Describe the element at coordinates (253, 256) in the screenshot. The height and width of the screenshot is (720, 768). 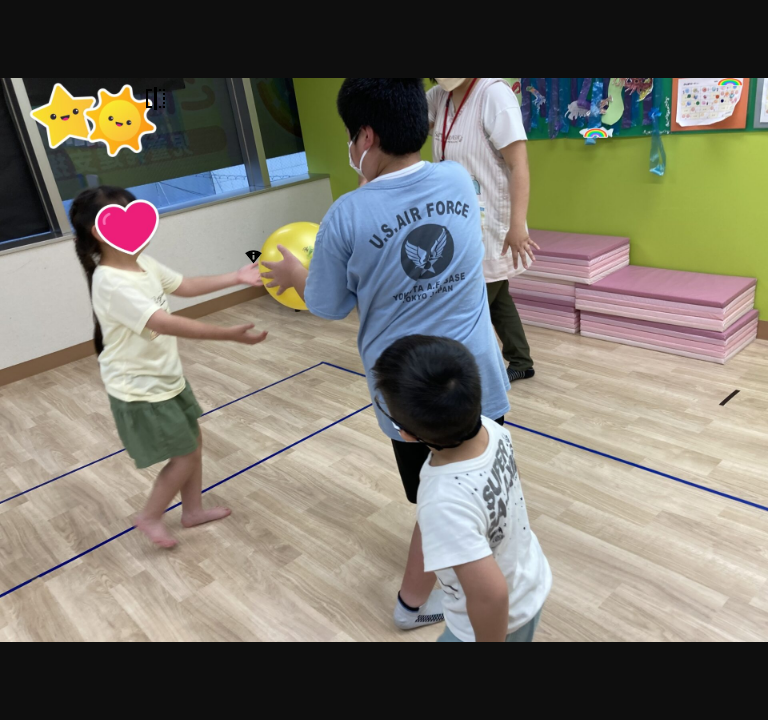
I see `view wifi network information` at that location.